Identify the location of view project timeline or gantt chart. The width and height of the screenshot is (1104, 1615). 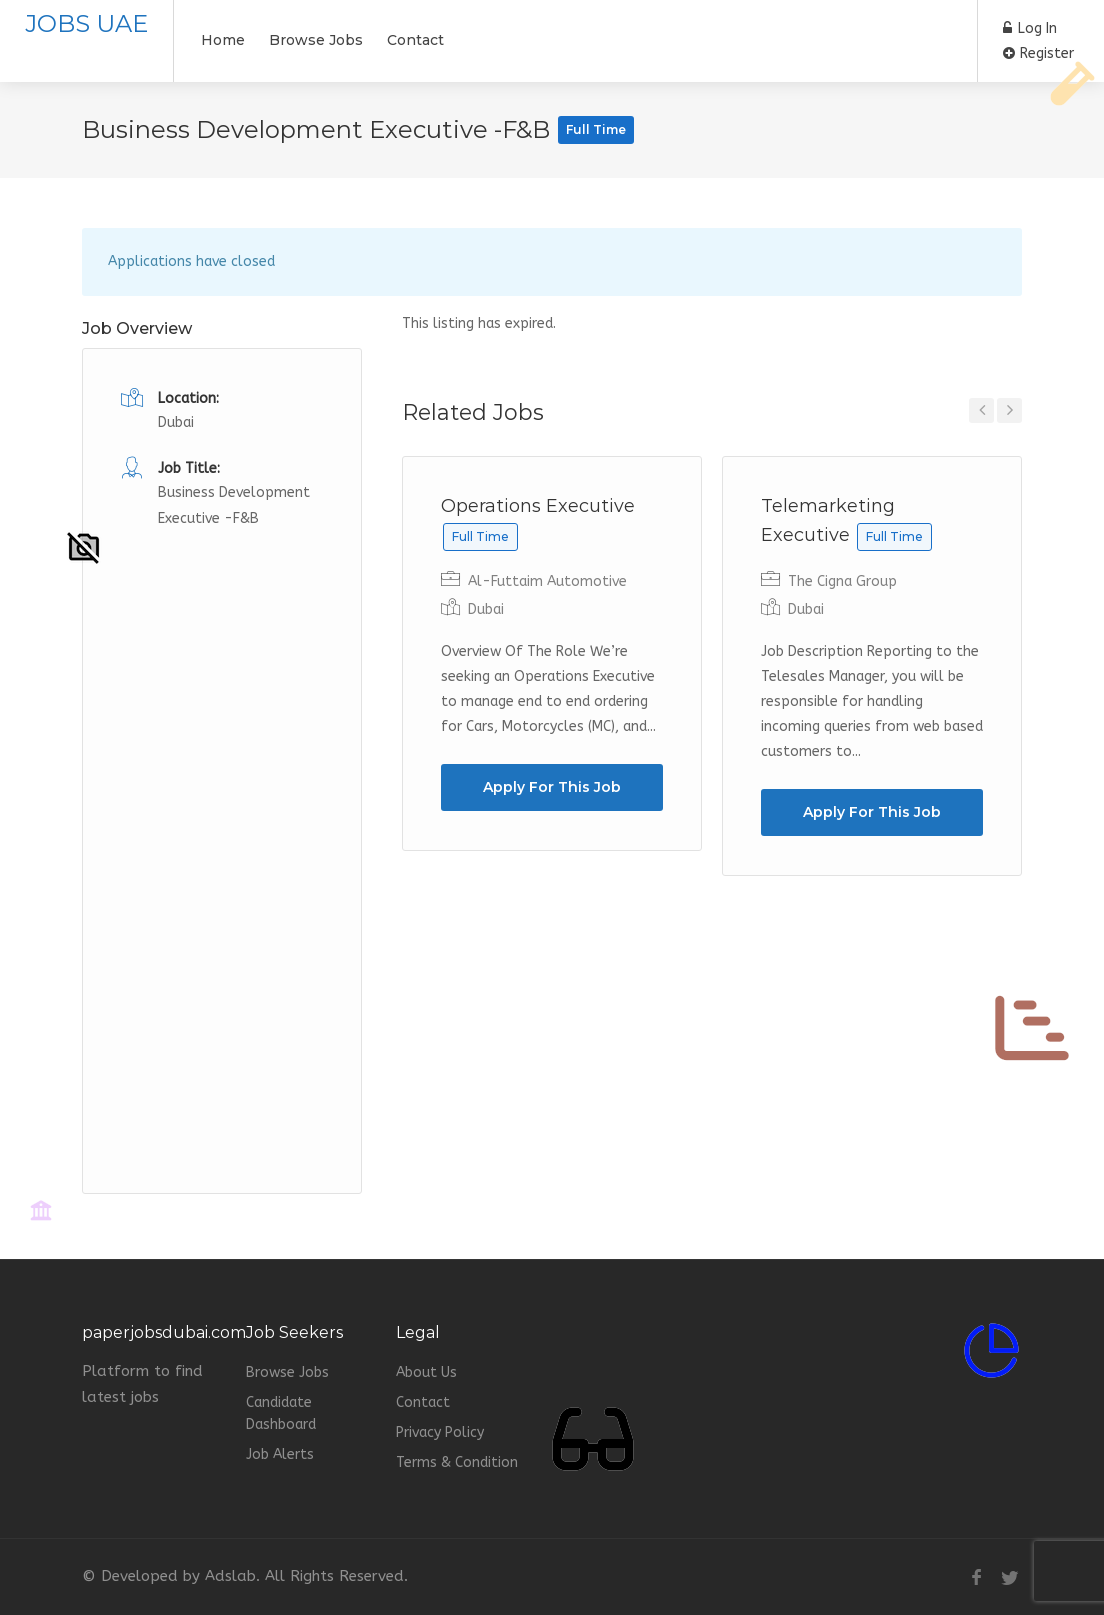
(1032, 1028).